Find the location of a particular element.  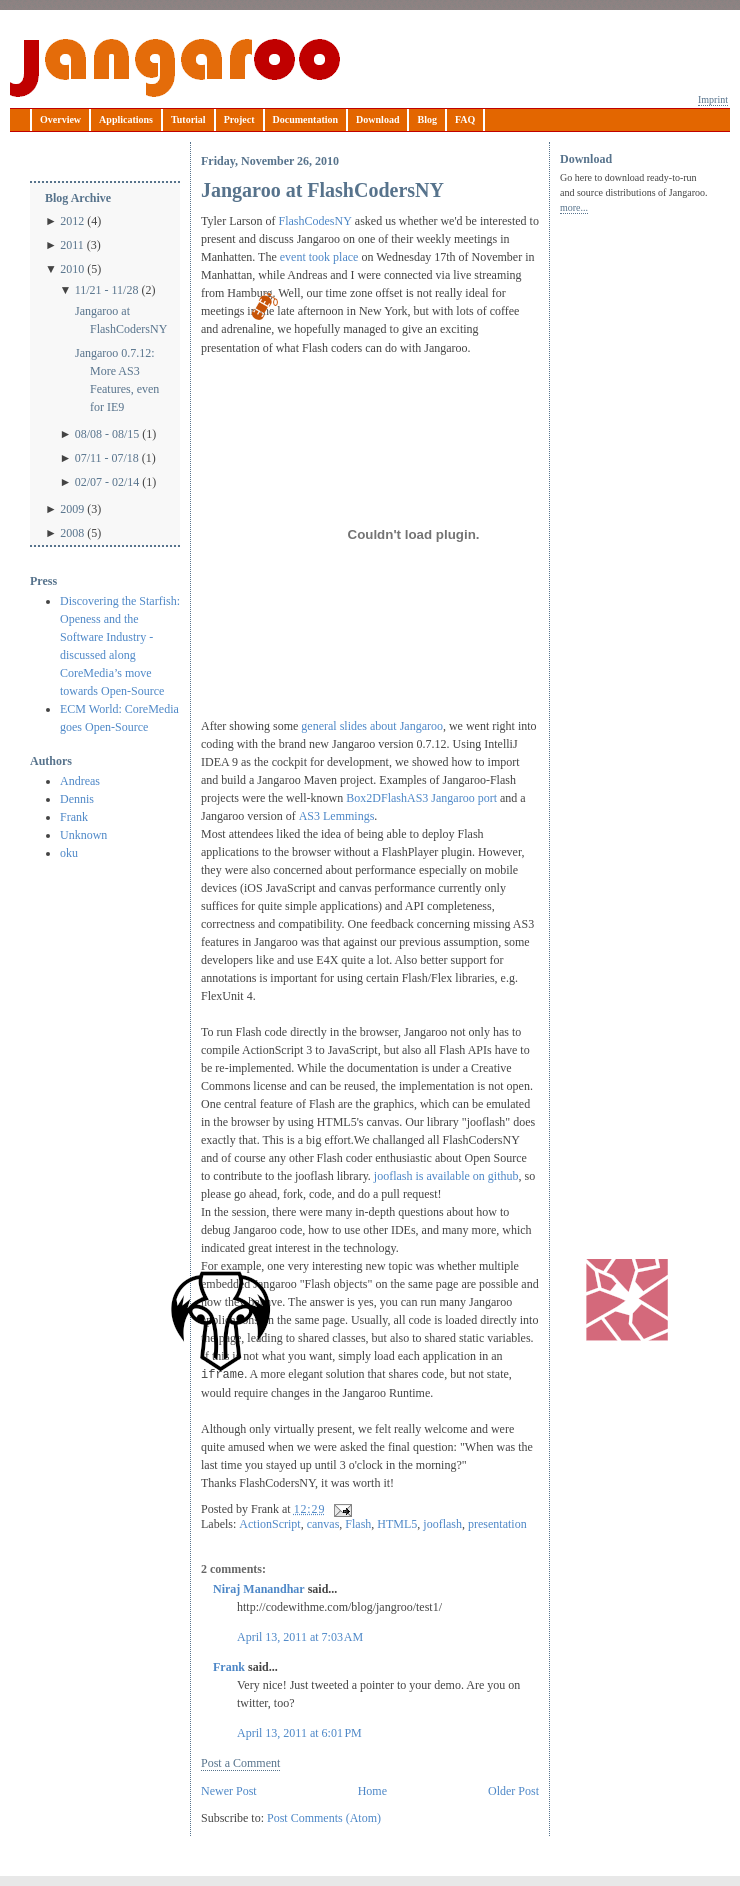

select flash grenade weapon or equipment is located at coordinates (264, 306).